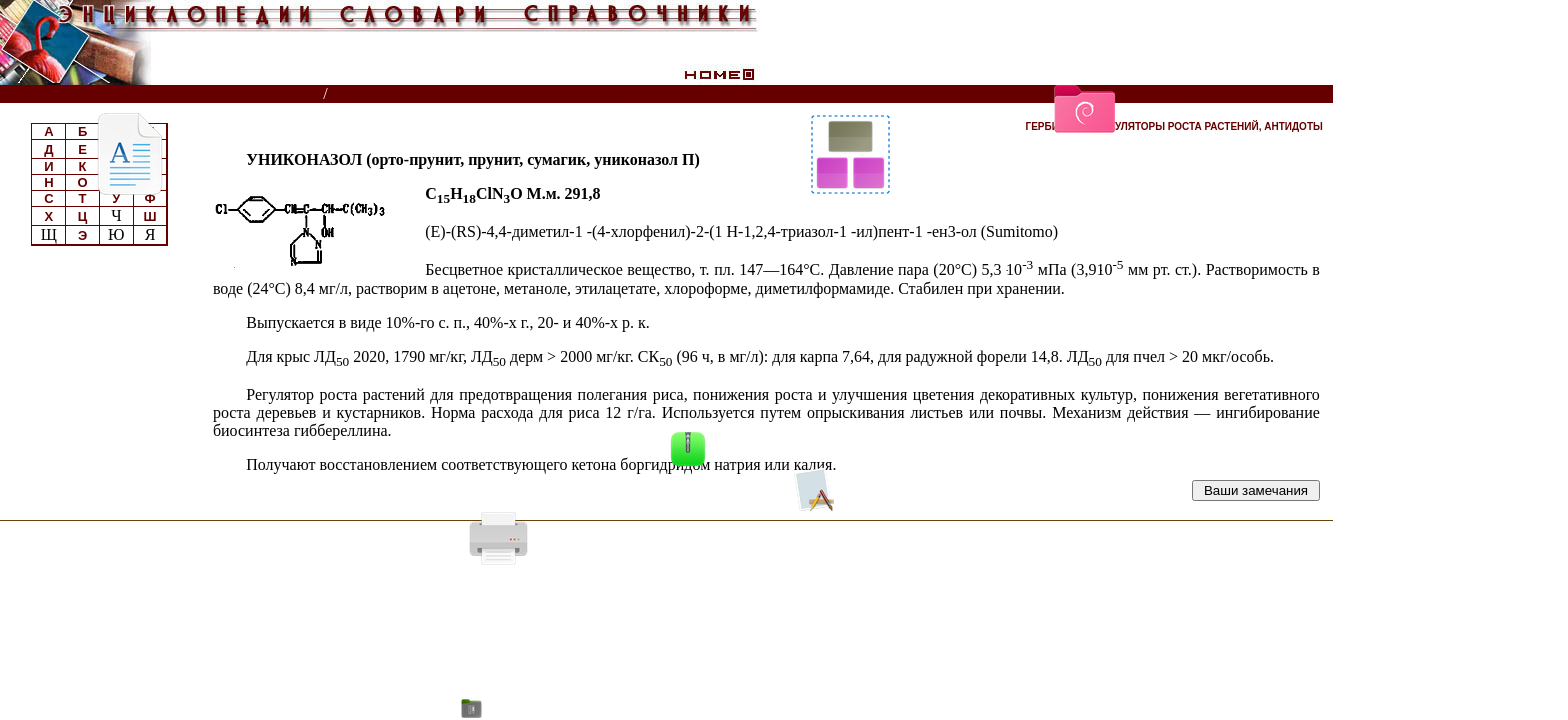  What do you see at coordinates (850, 154) in the screenshot?
I see `select all items in the current view` at bounding box center [850, 154].